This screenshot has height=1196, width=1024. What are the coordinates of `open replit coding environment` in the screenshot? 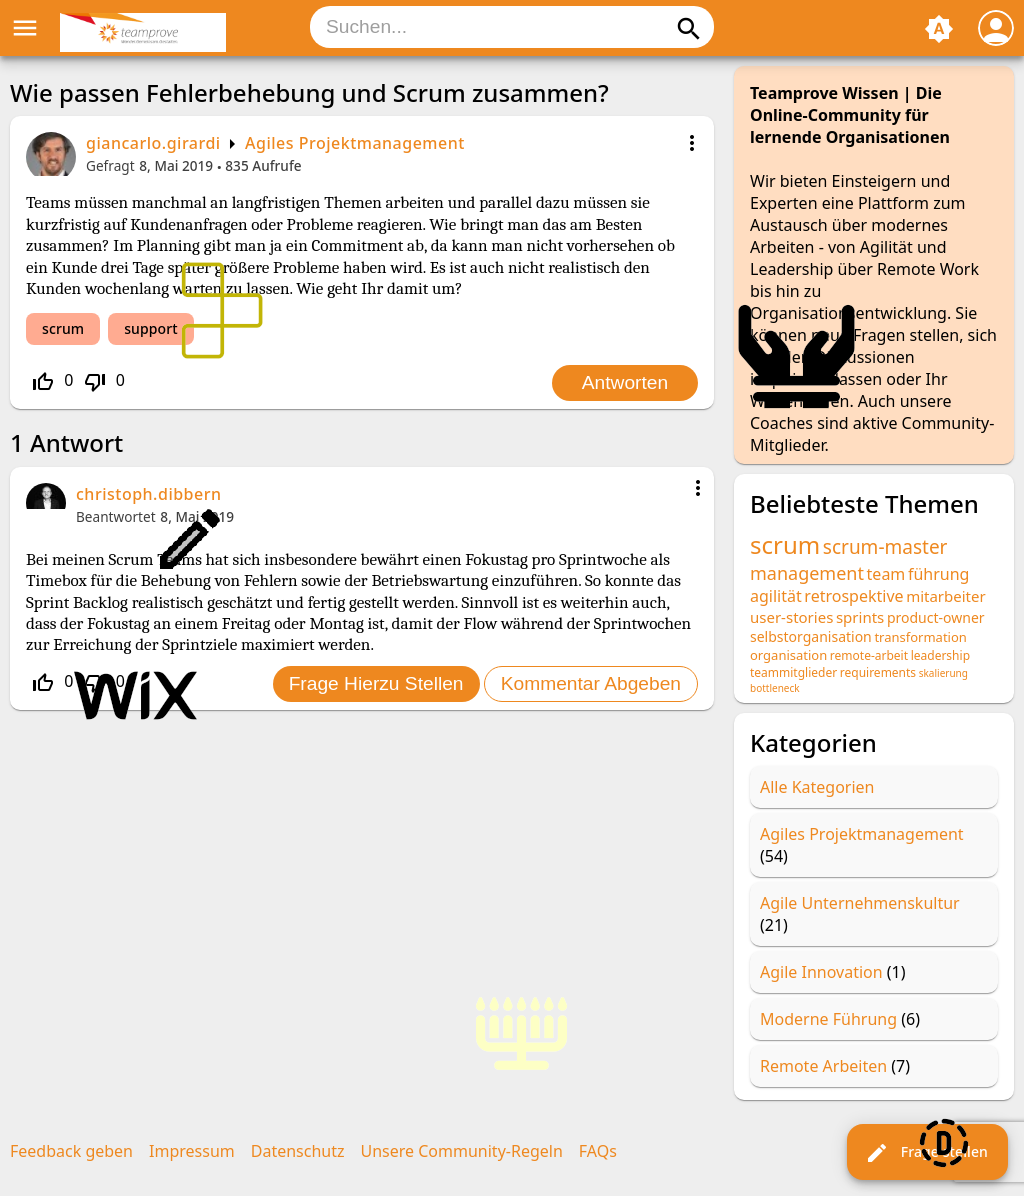 It's located at (214, 310).